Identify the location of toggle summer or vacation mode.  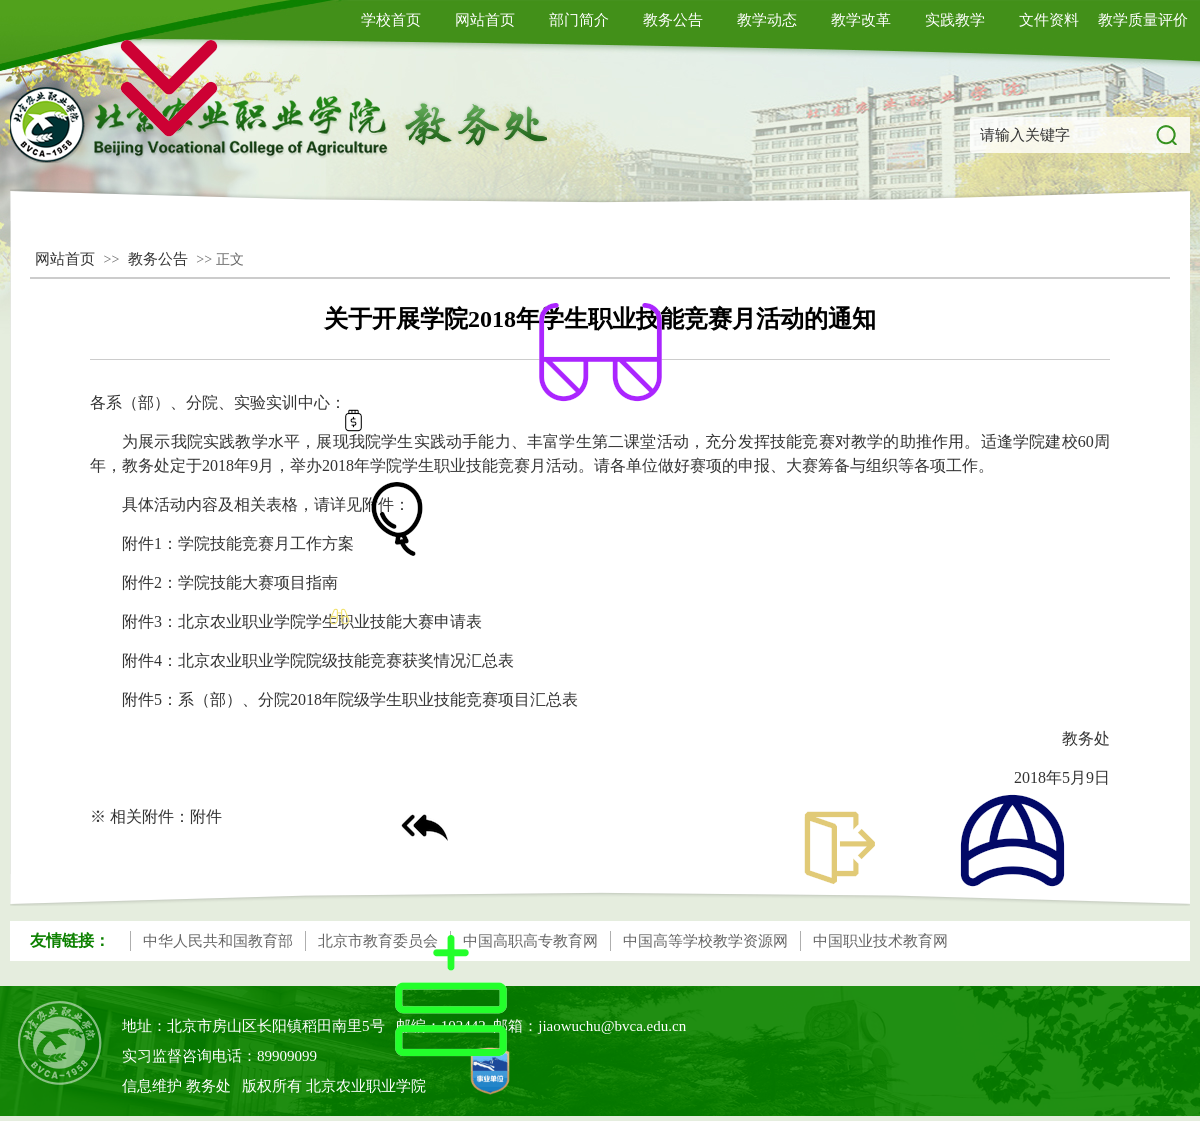
(600, 354).